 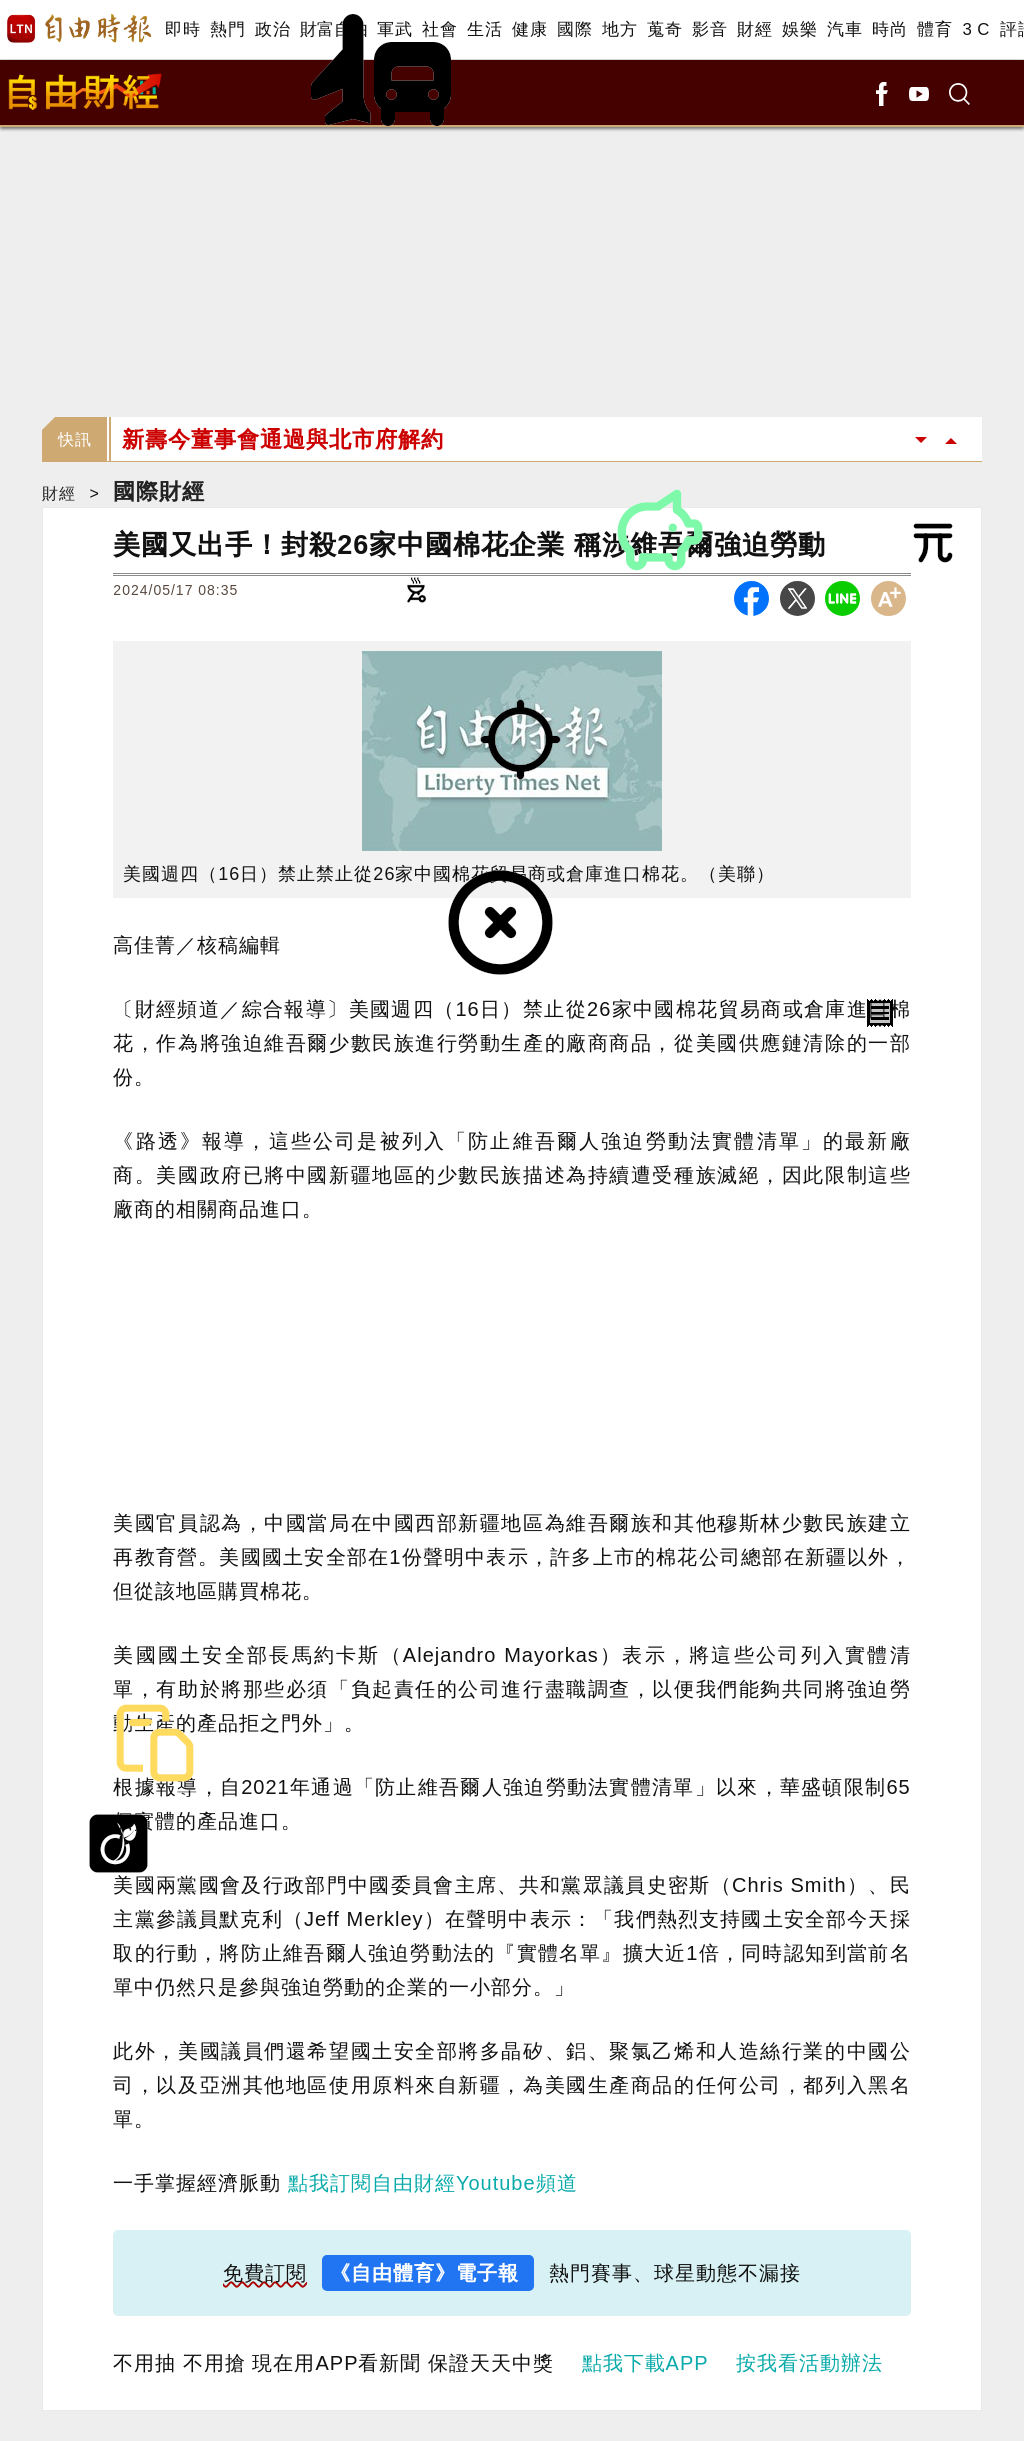 I want to click on open viadeo professional networking app, so click(x=118, y=1843).